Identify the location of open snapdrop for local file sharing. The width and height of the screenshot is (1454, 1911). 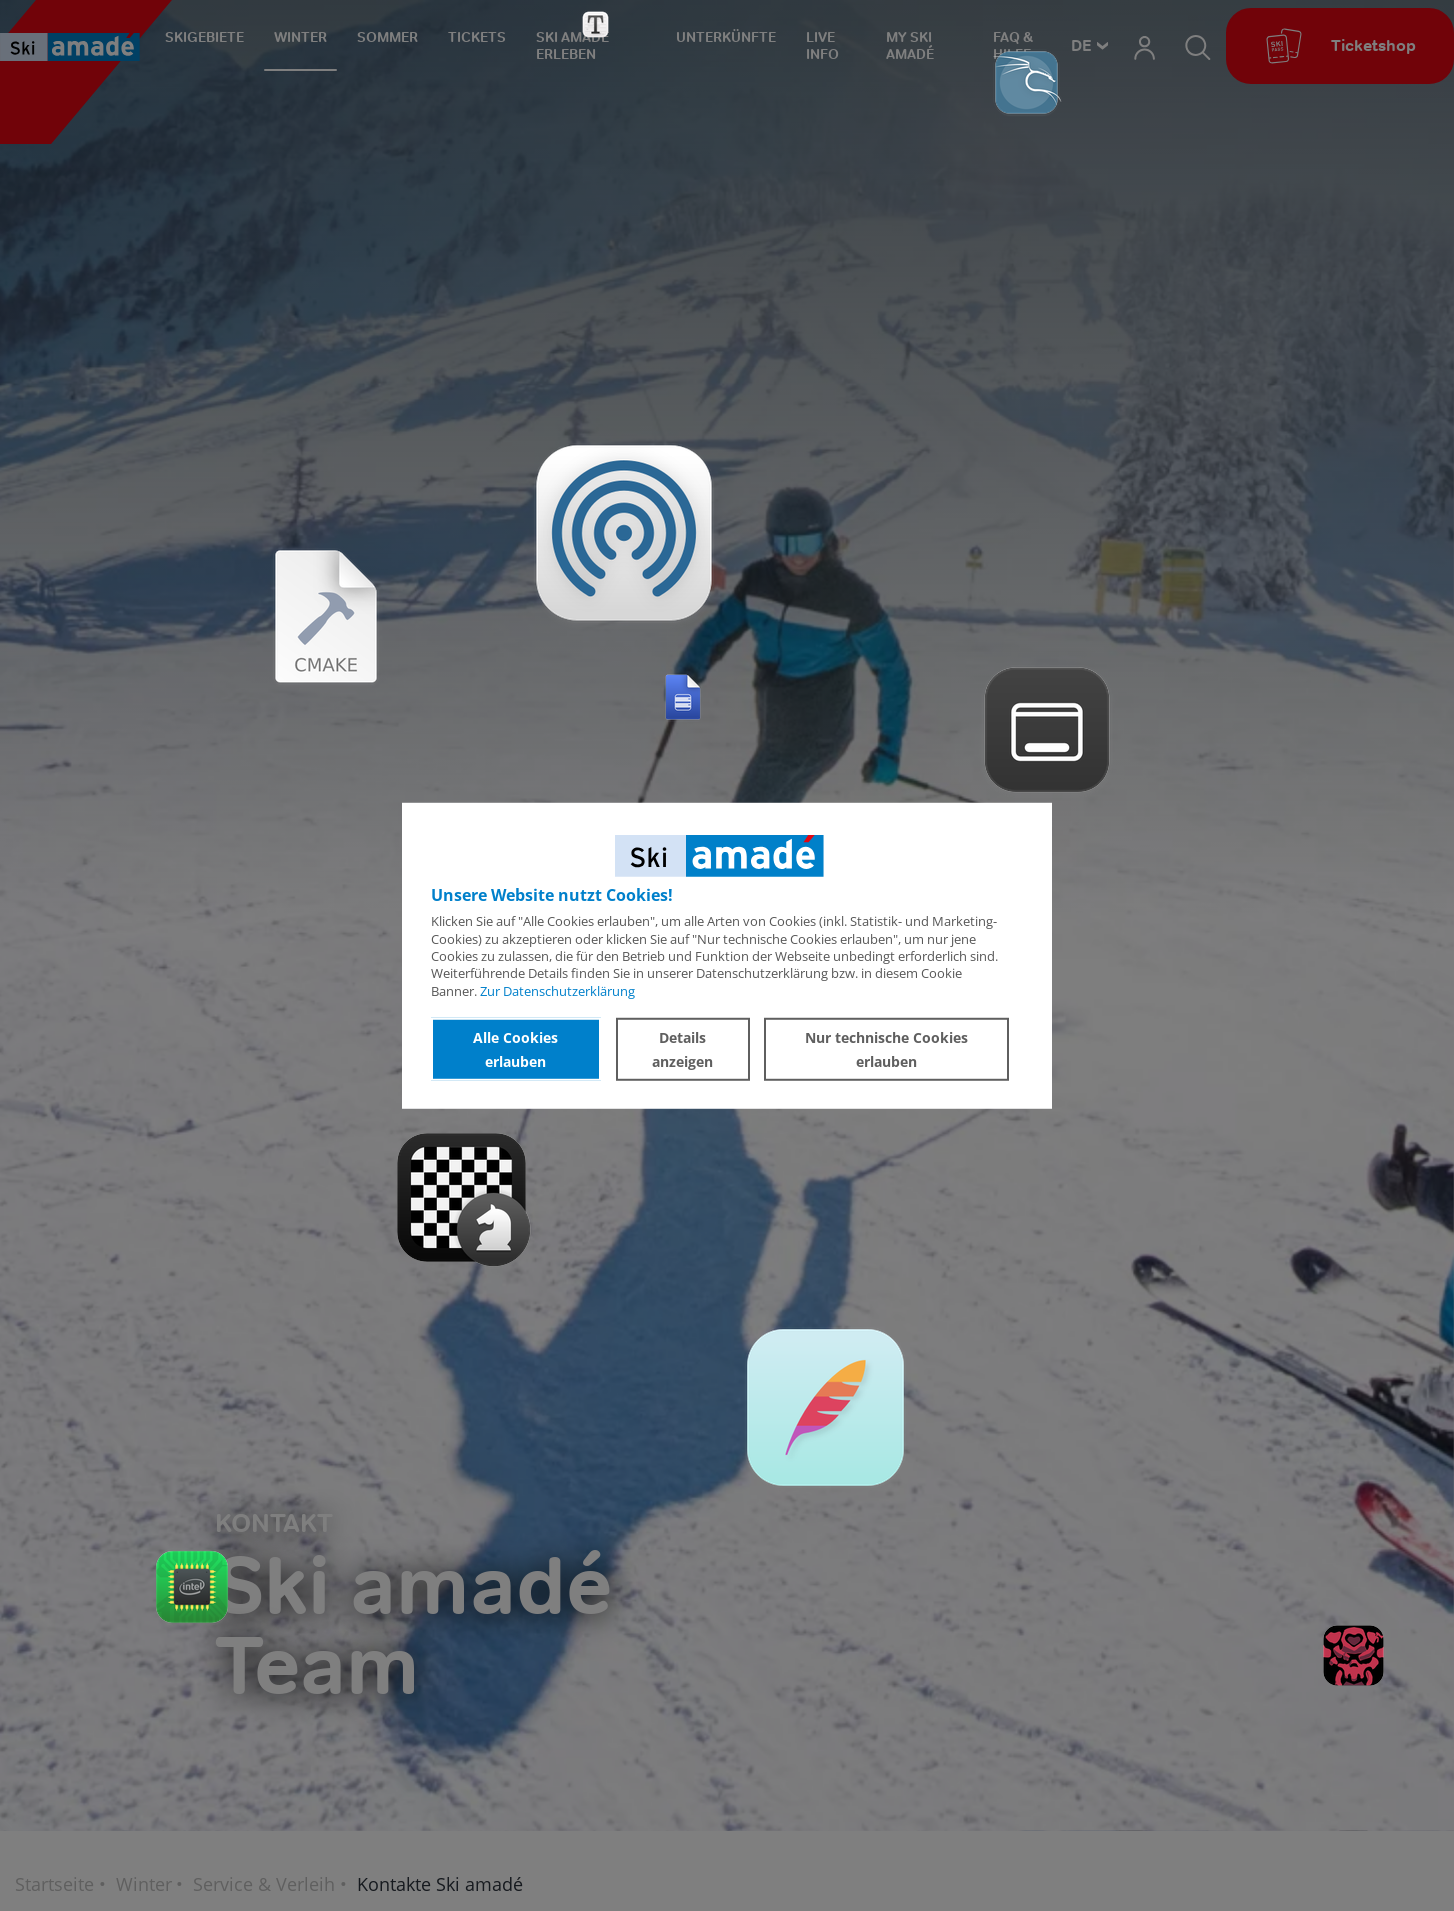
(624, 533).